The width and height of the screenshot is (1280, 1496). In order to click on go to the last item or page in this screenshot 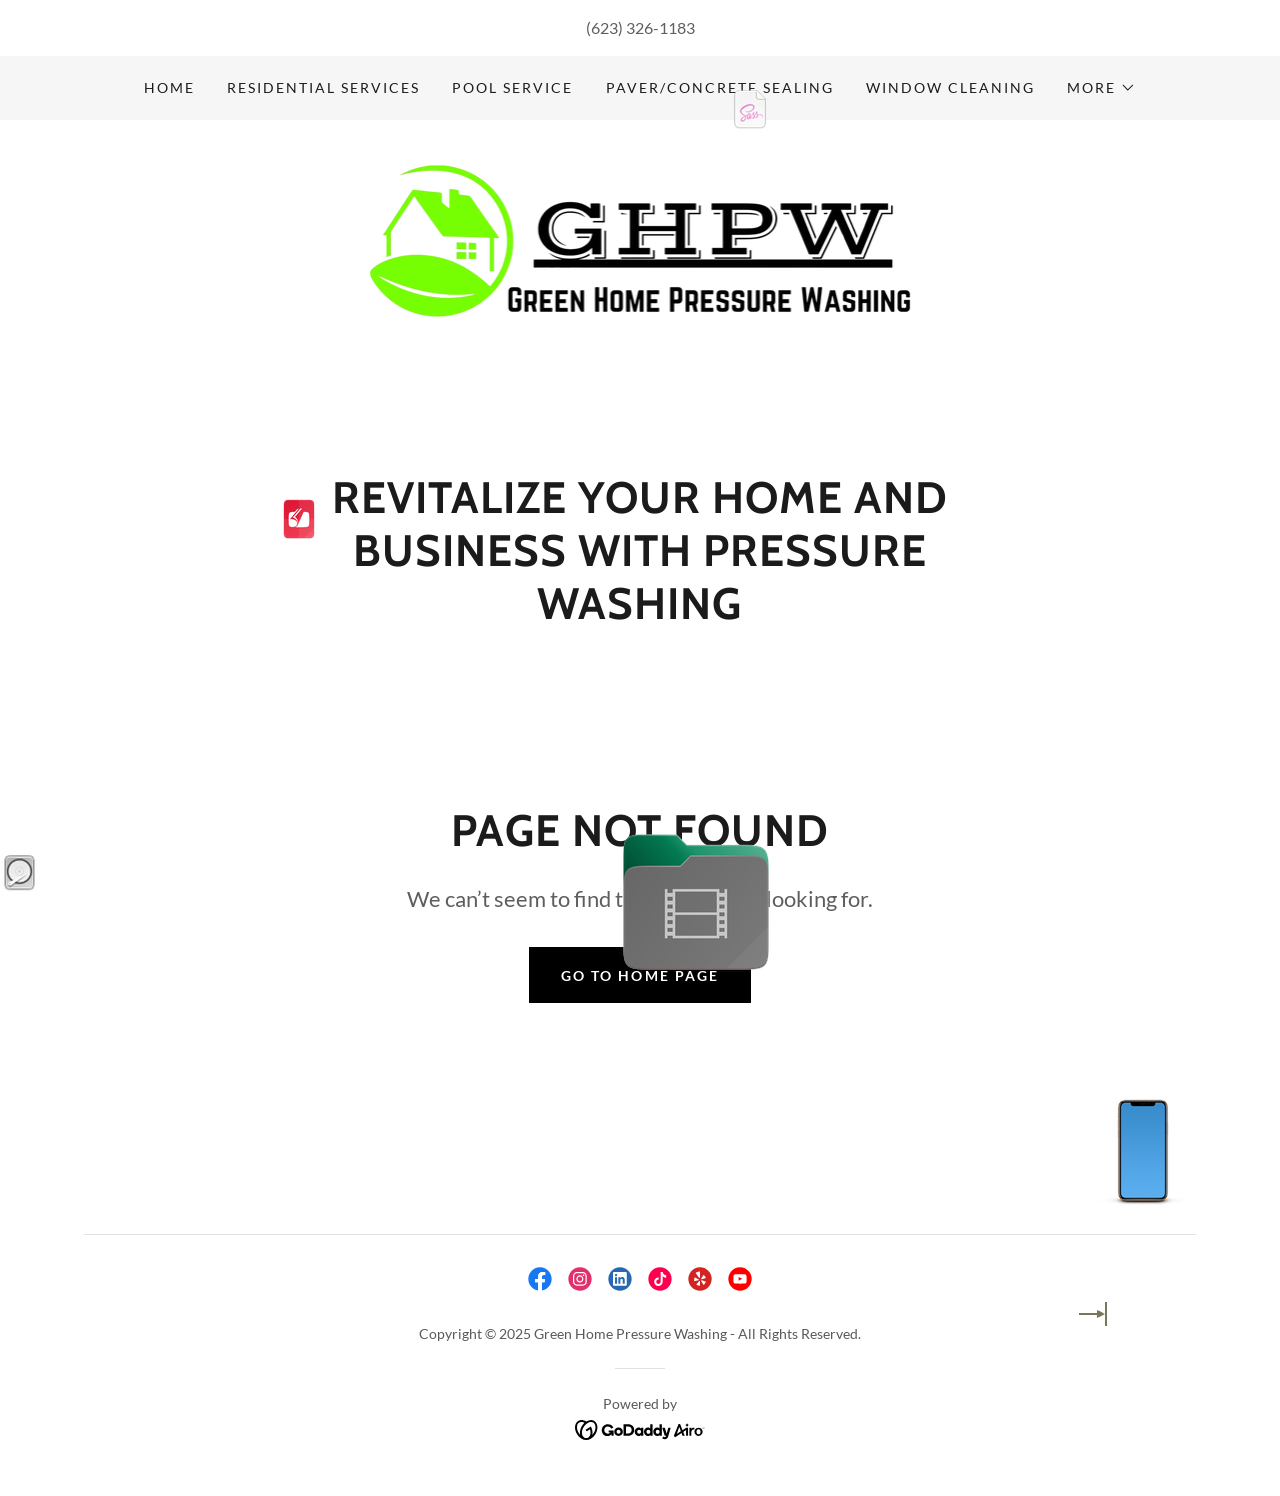, I will do `click(1093, 1314)`.